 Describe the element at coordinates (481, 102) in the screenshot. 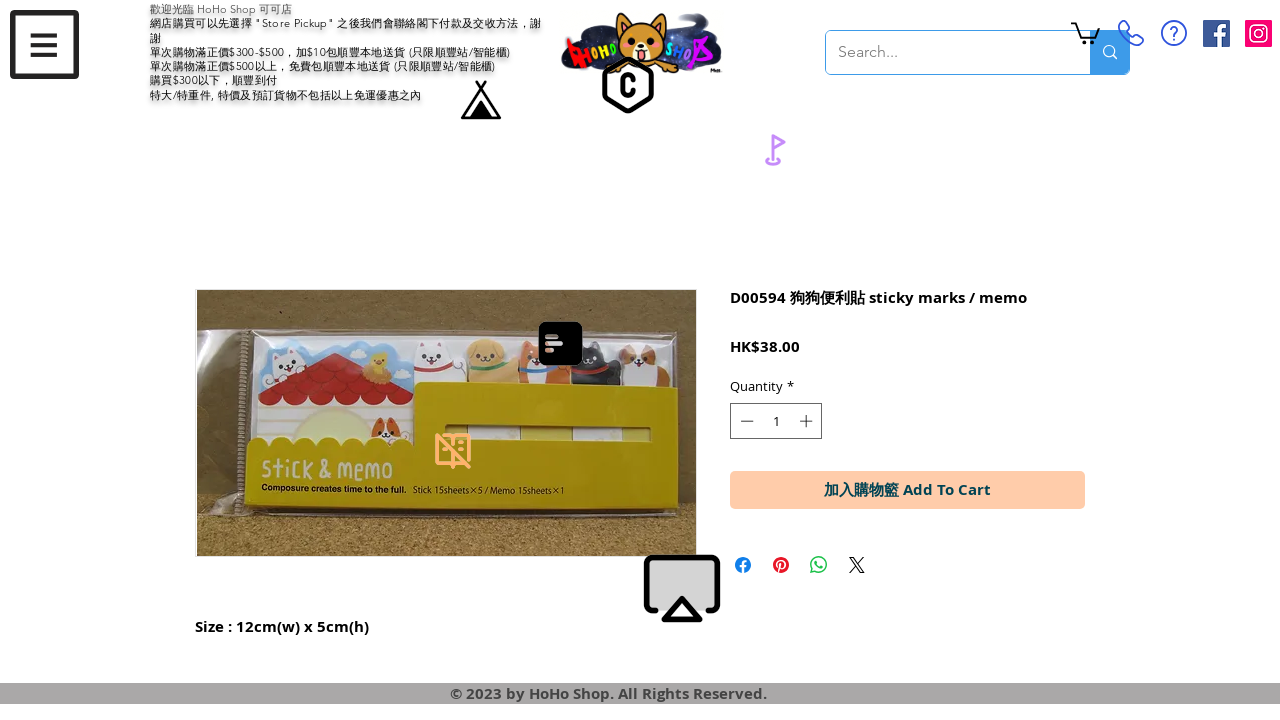

I see `view campsite or camping information` at that location.